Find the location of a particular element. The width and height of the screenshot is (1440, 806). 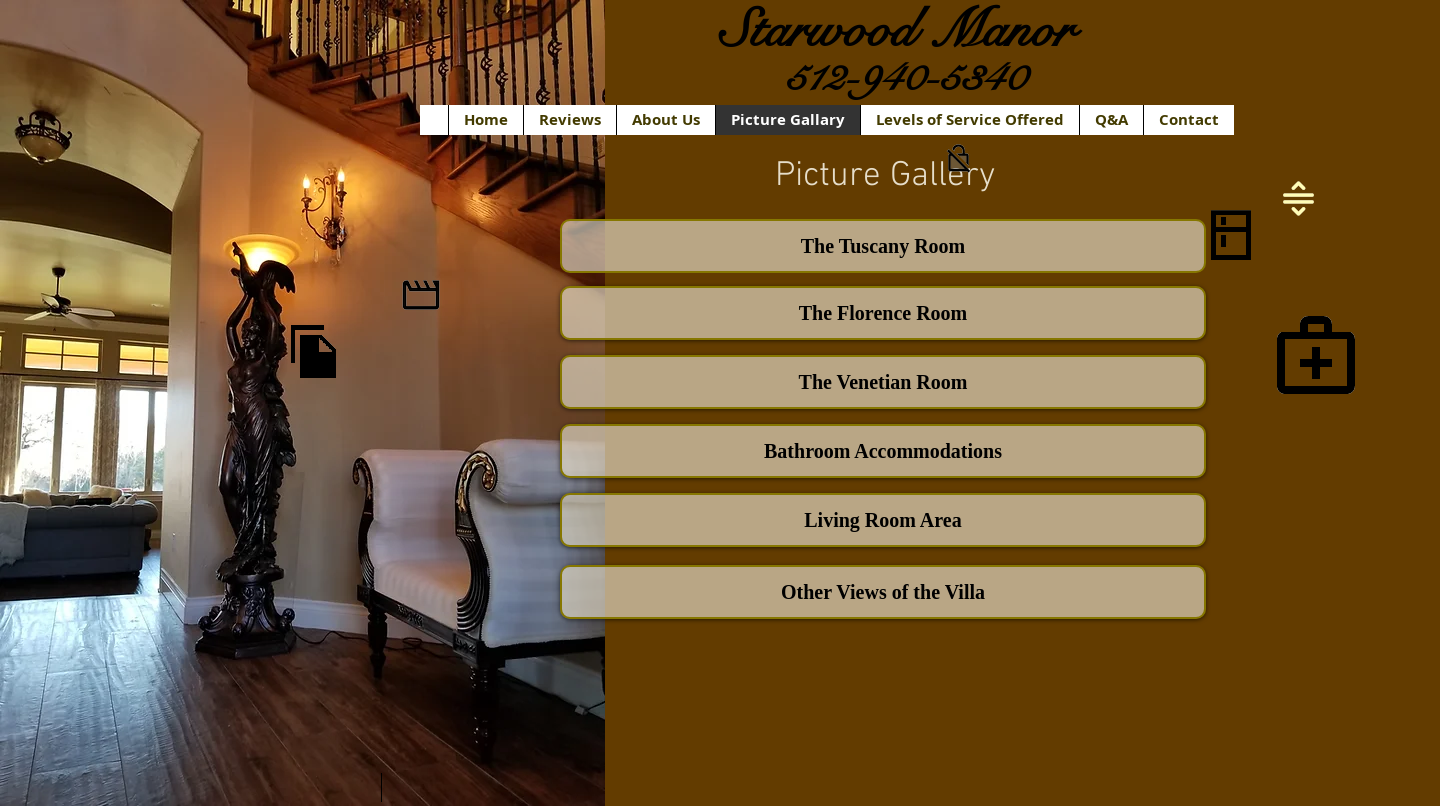

indicates an unencrypted or insecure connection is located at coordinates (958, 158).